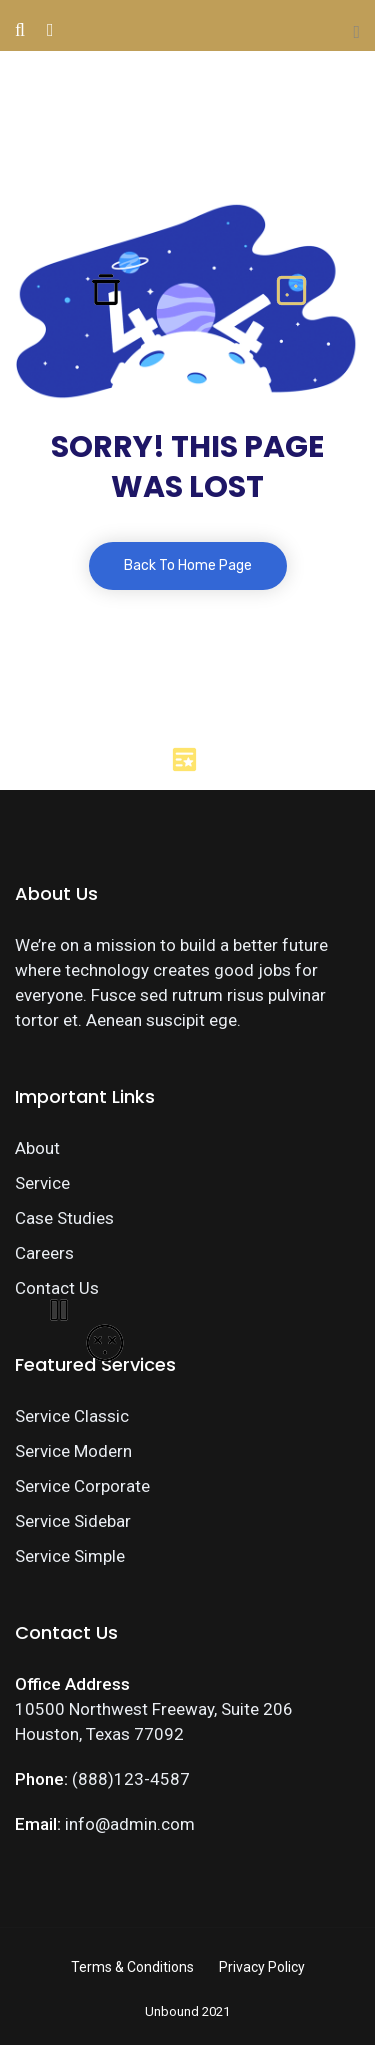 The height and width of the screenshot is (2045, 375). What do you see at coordinates (184, 759) in the screenshot?
I see `view your favorites list` at bounding box center [184, 759].